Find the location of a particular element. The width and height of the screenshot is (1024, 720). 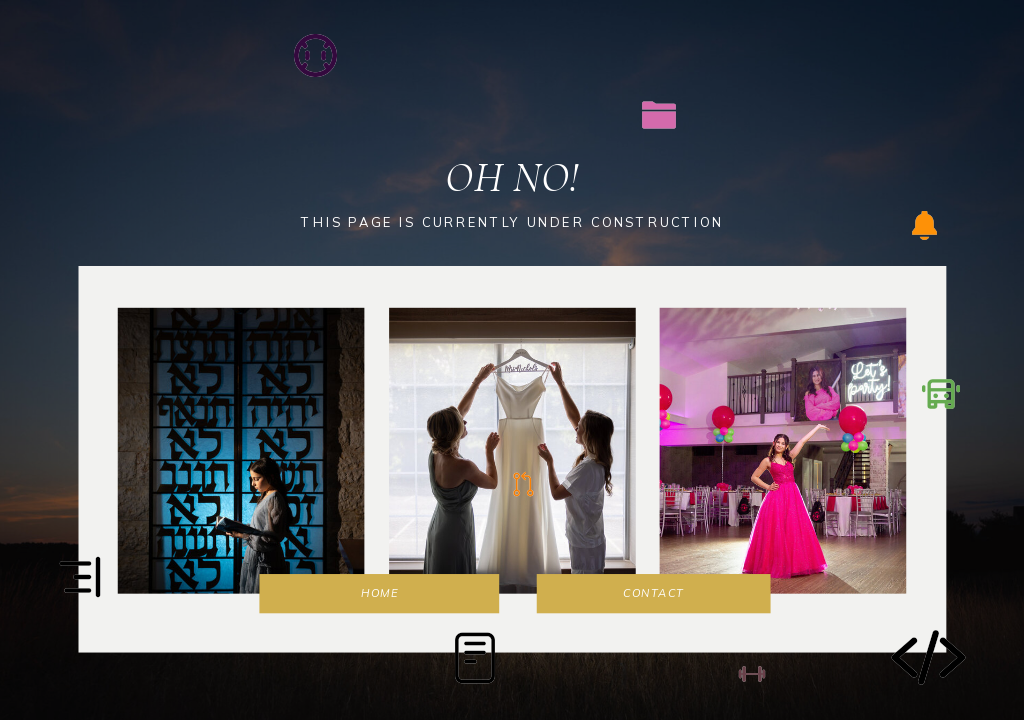

view your notifications is located at coordinates (924, 225).